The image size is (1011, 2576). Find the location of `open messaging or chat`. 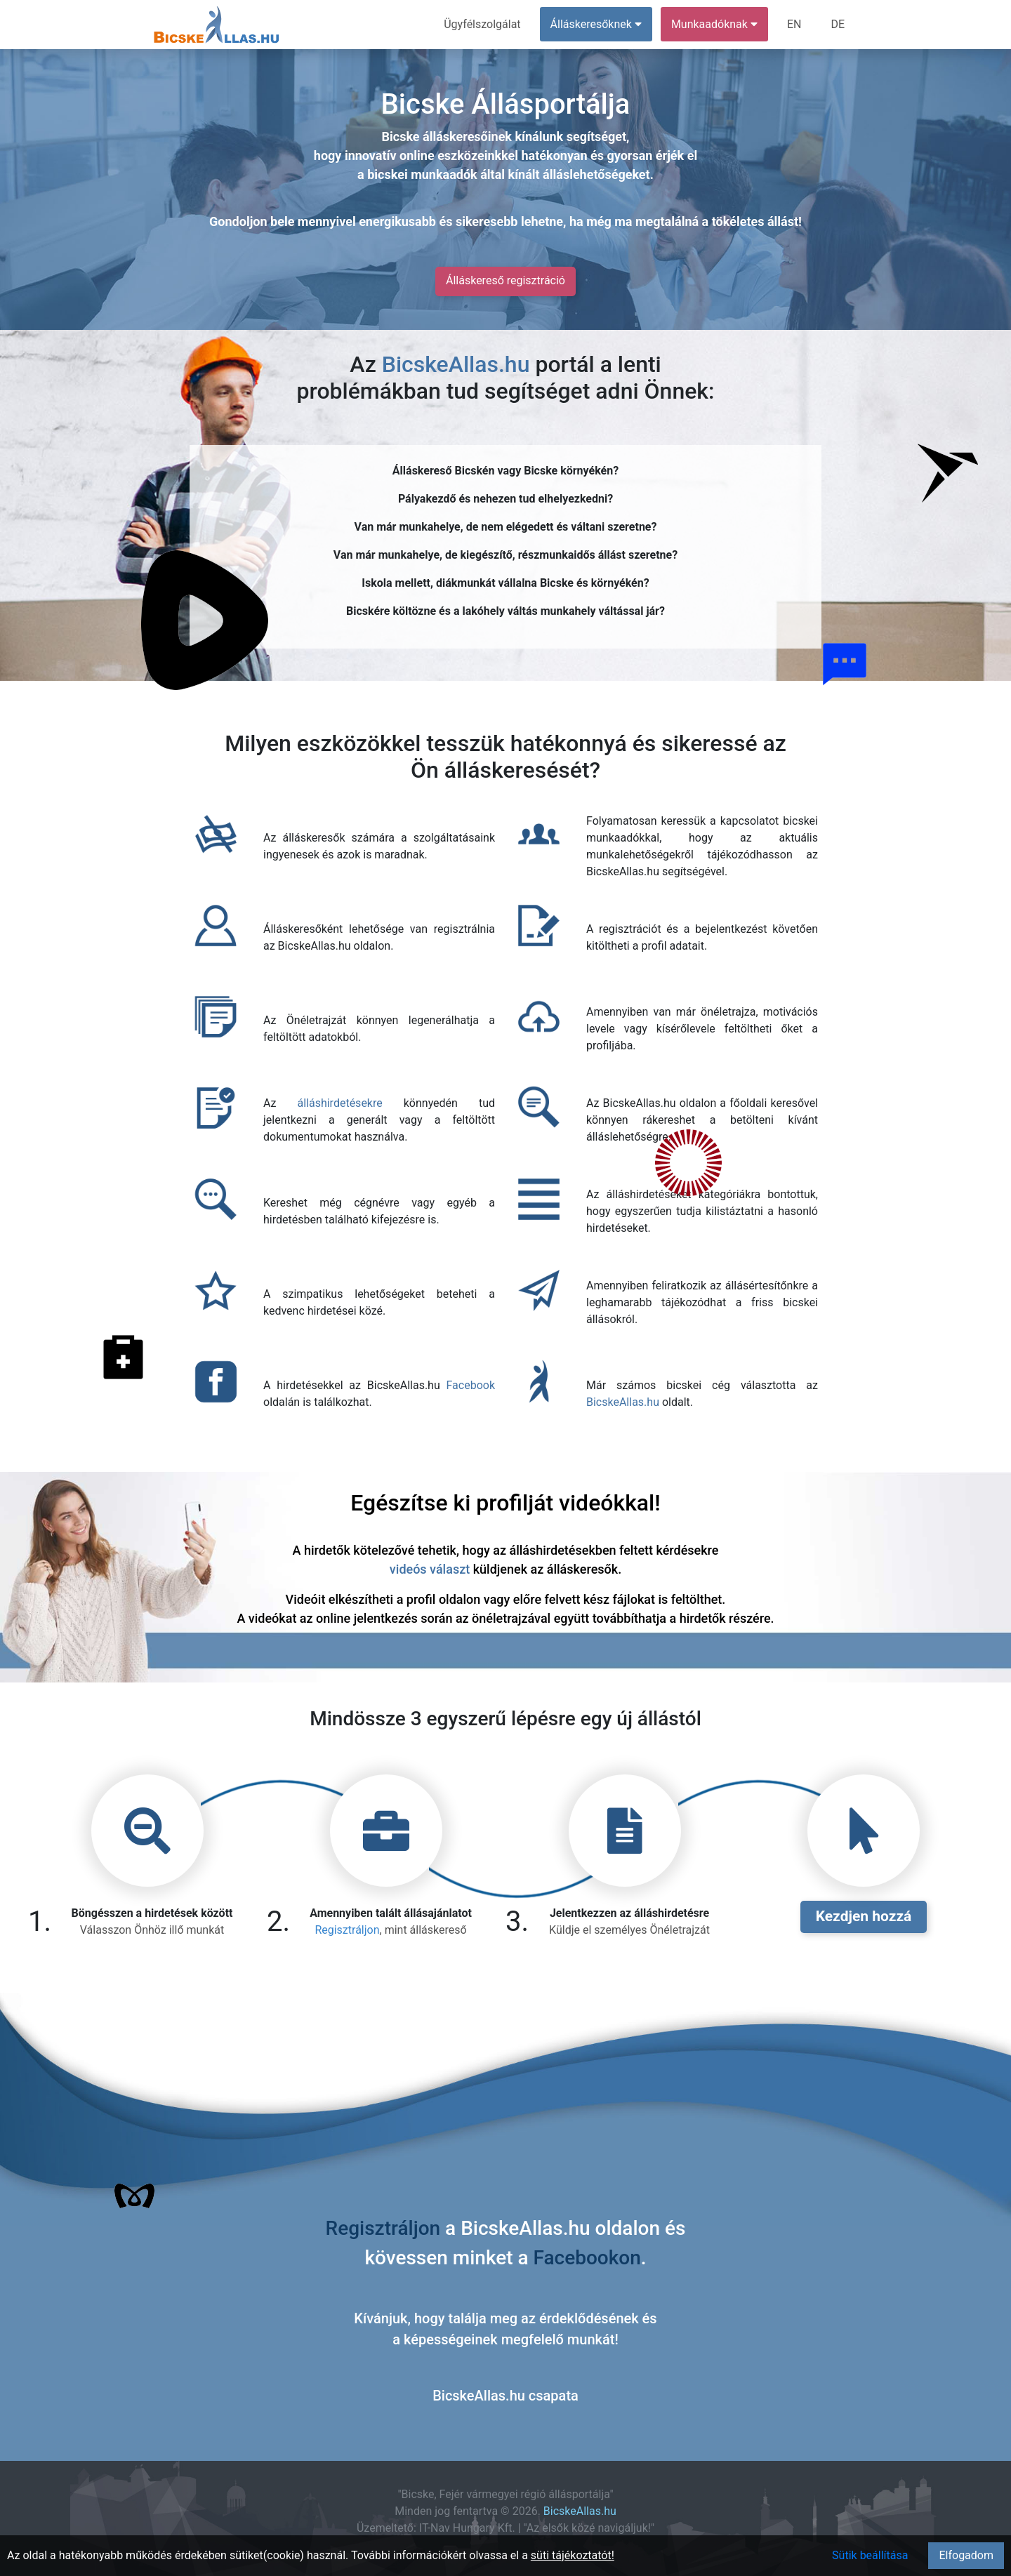

open messaging or chat is located at coordinates (845, 663).